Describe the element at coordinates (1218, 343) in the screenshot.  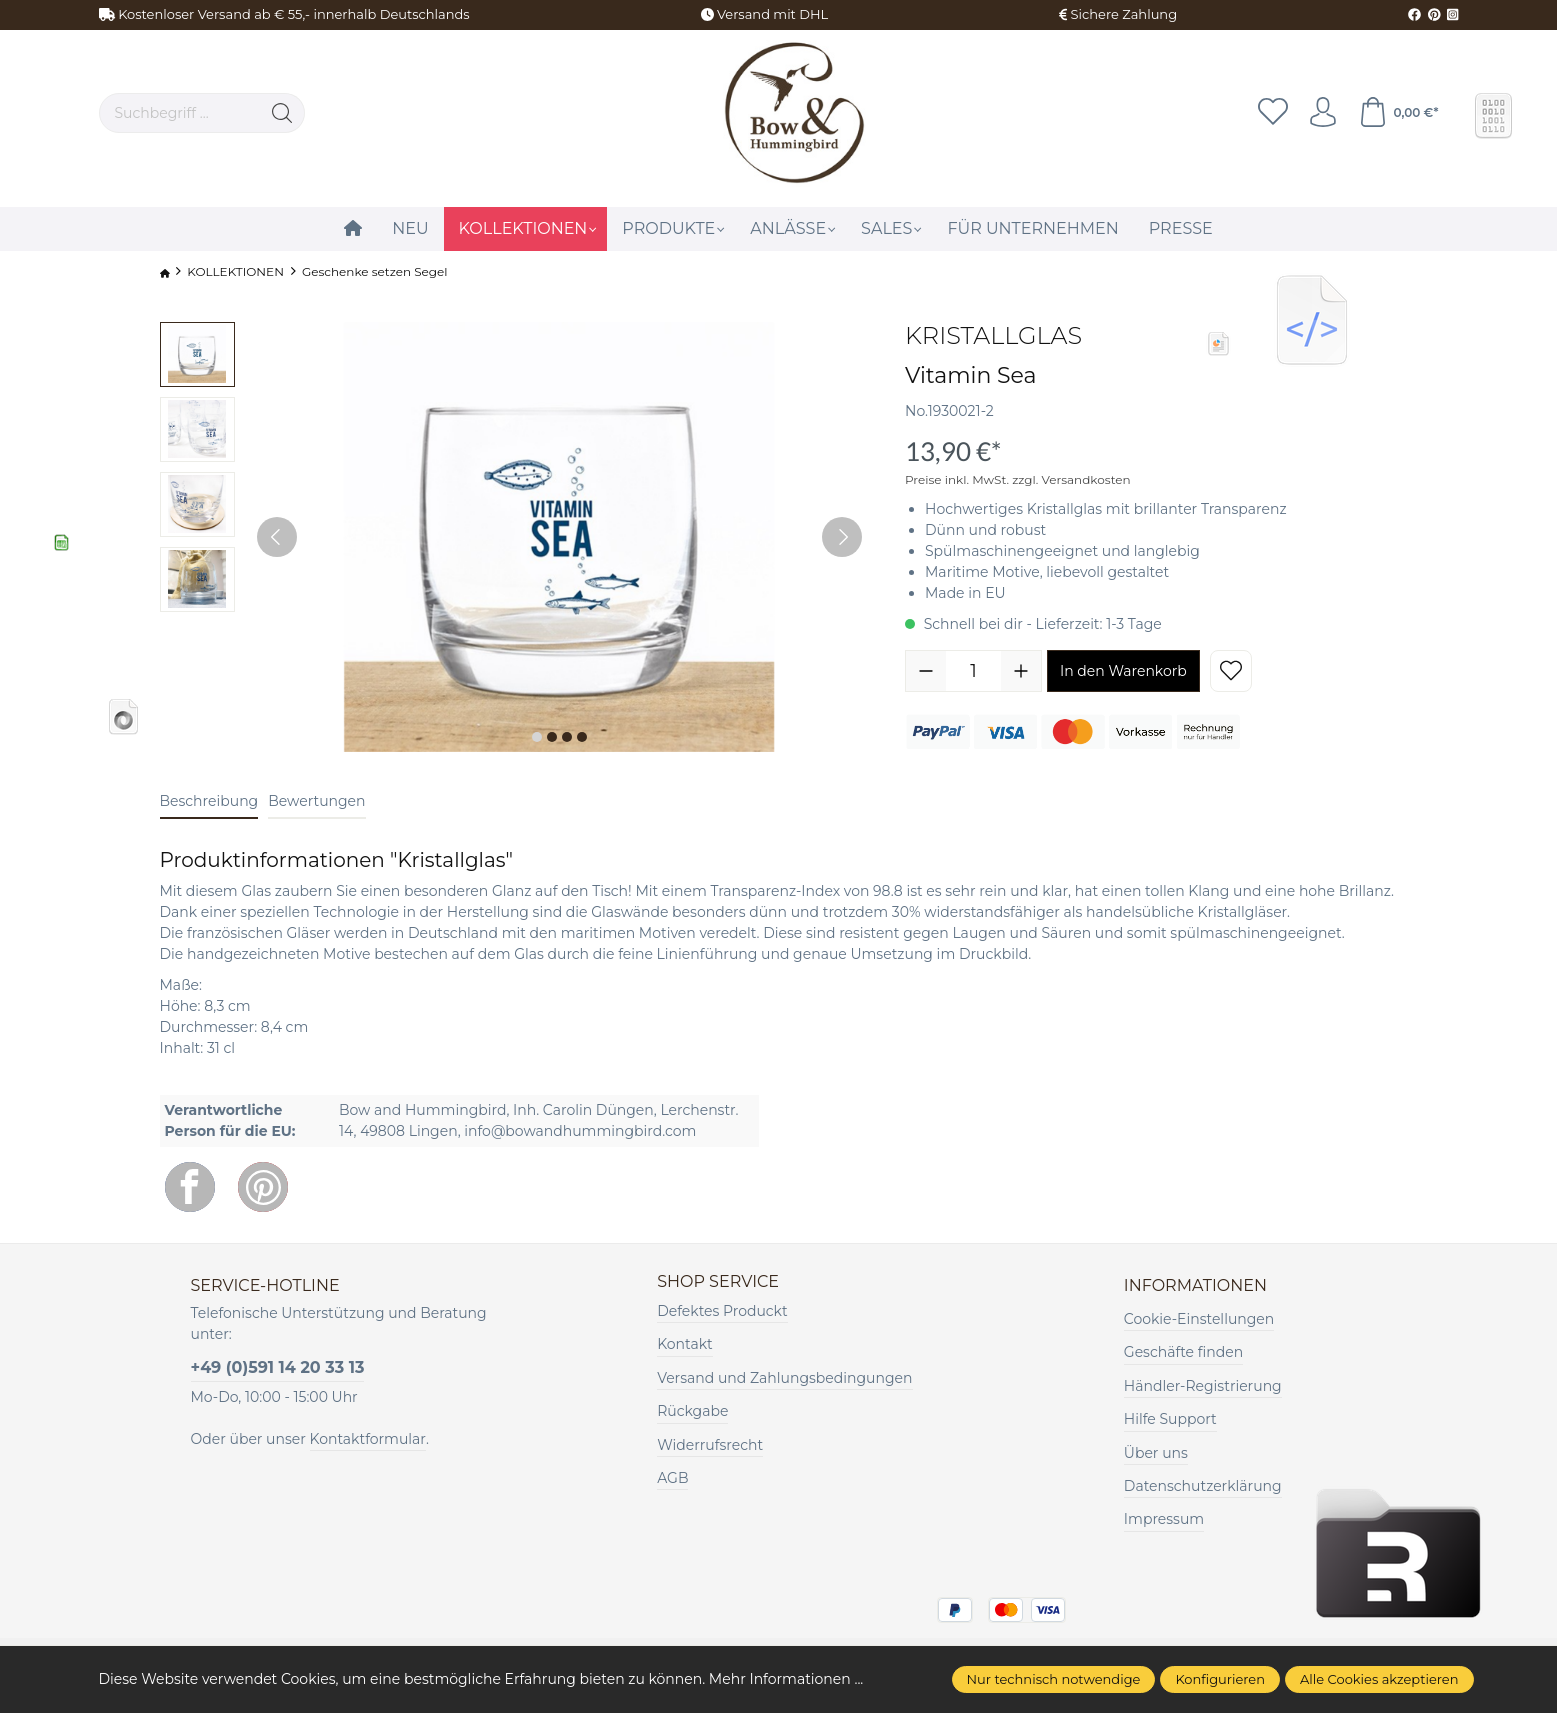
I see `open a presentation file` at that location.